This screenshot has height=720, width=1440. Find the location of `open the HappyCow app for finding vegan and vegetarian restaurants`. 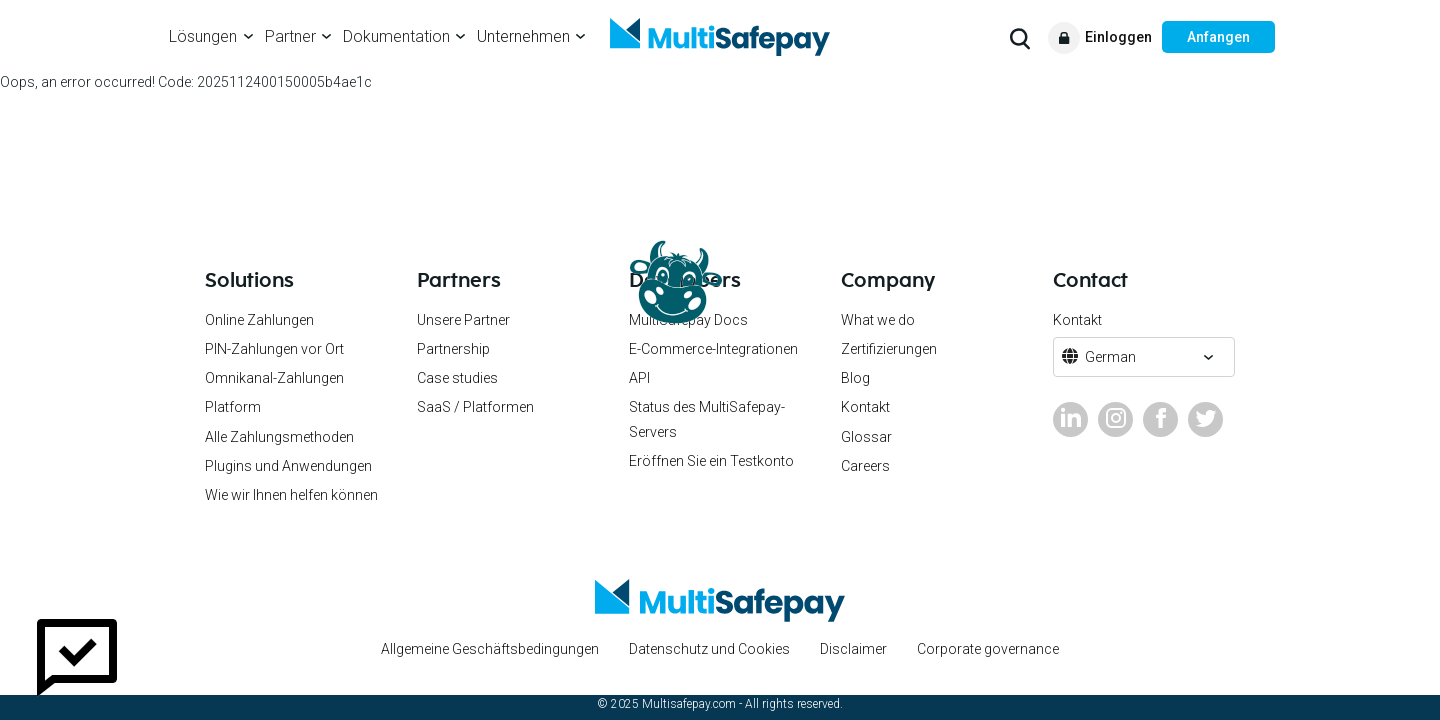

open the HappyCow app for finding vegan and vegetarian restaurants is located at coordinates (676, 282).